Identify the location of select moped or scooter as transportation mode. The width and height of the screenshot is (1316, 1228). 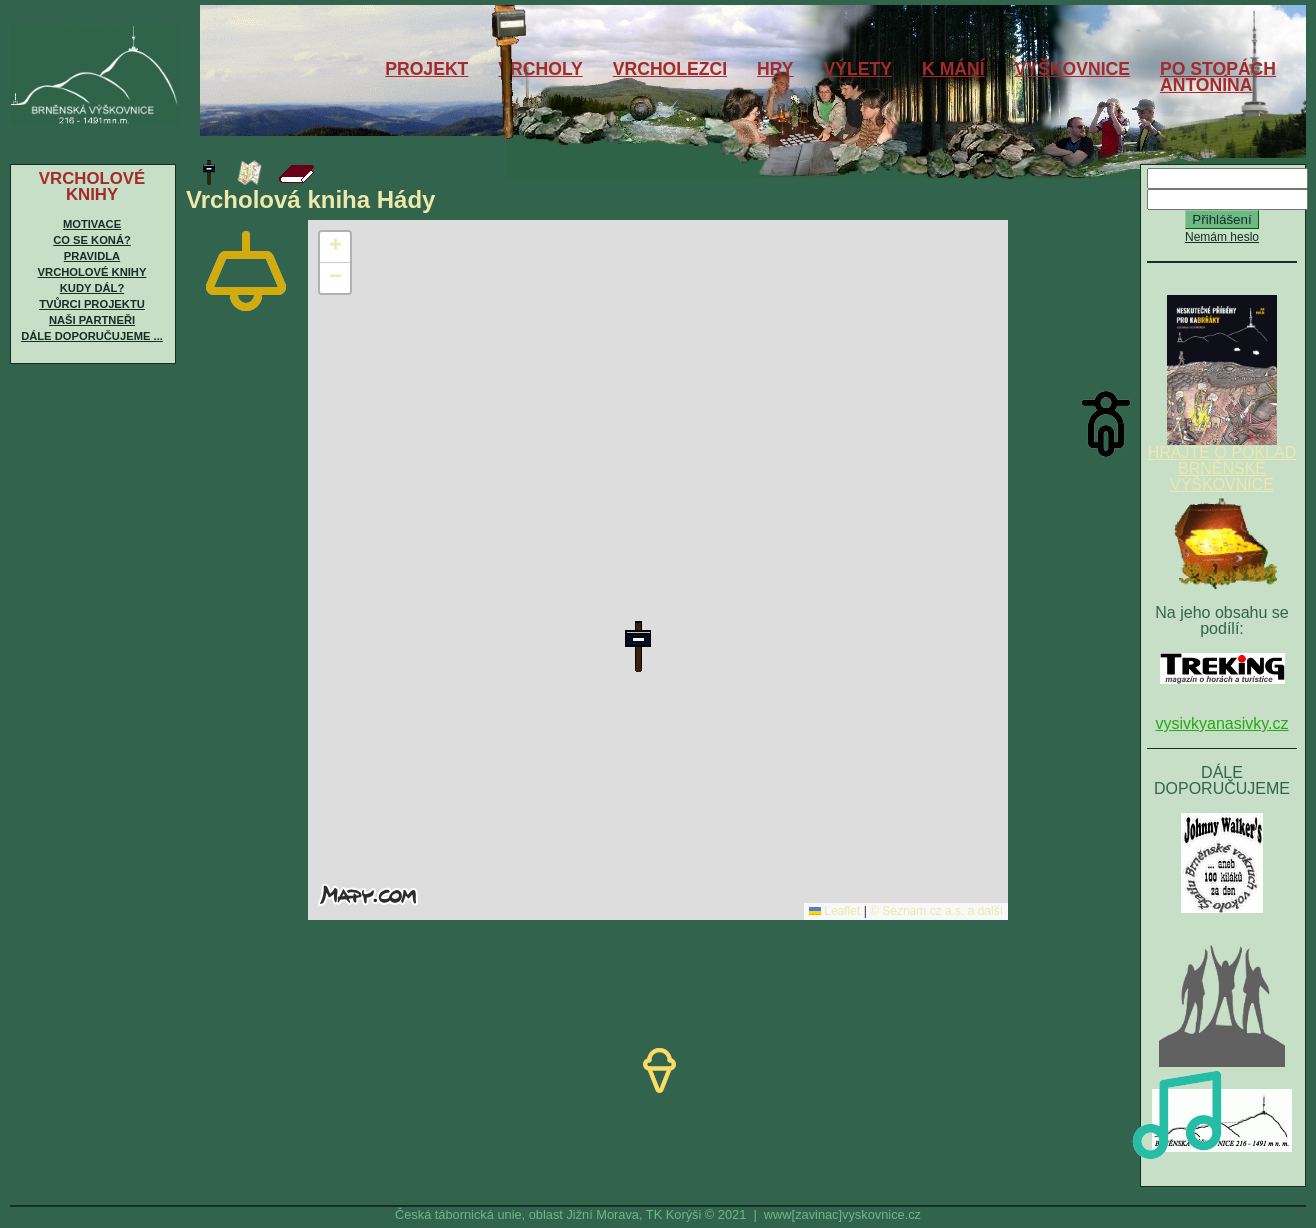
(1106, 424).